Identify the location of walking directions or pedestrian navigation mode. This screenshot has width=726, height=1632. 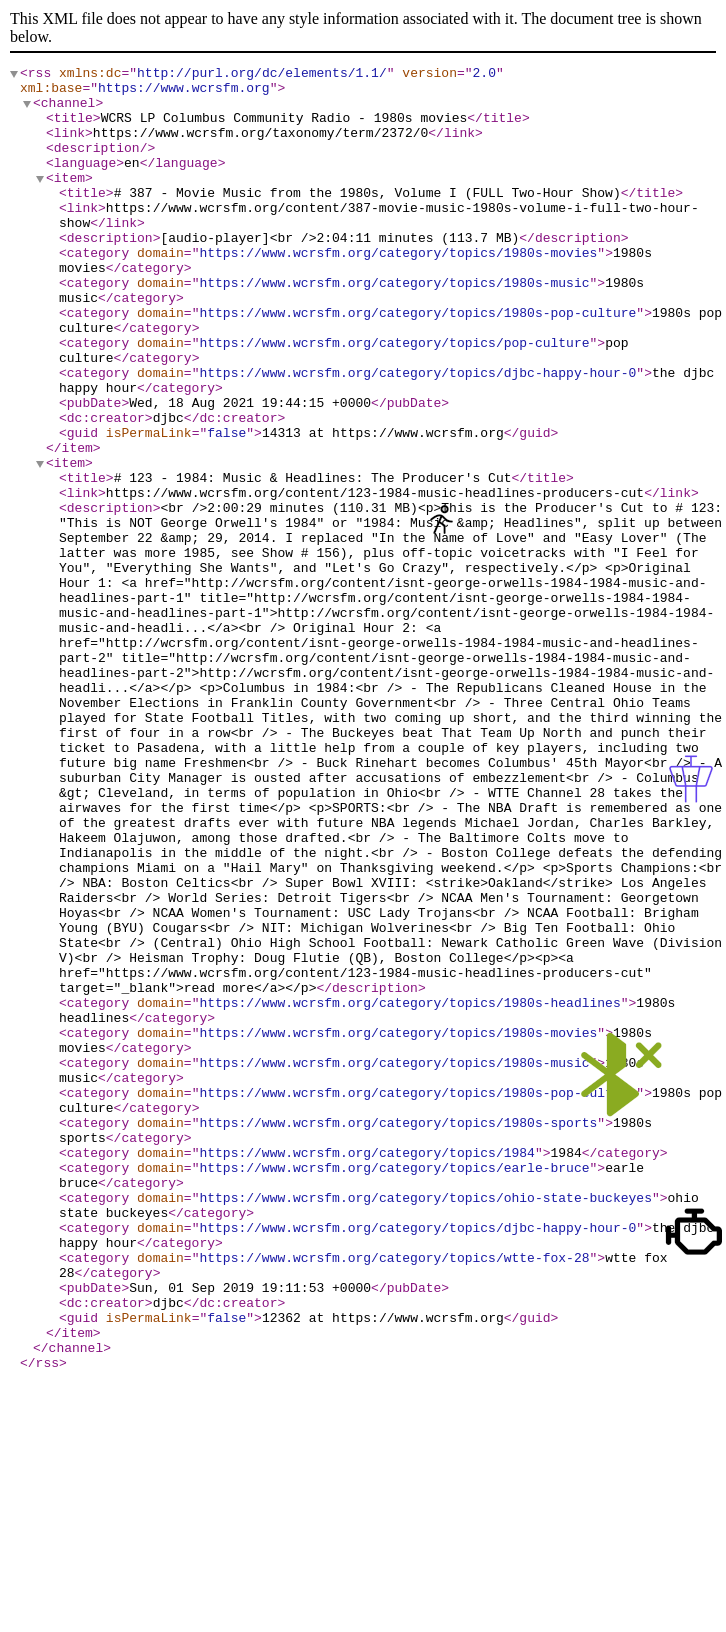
(441, 519).